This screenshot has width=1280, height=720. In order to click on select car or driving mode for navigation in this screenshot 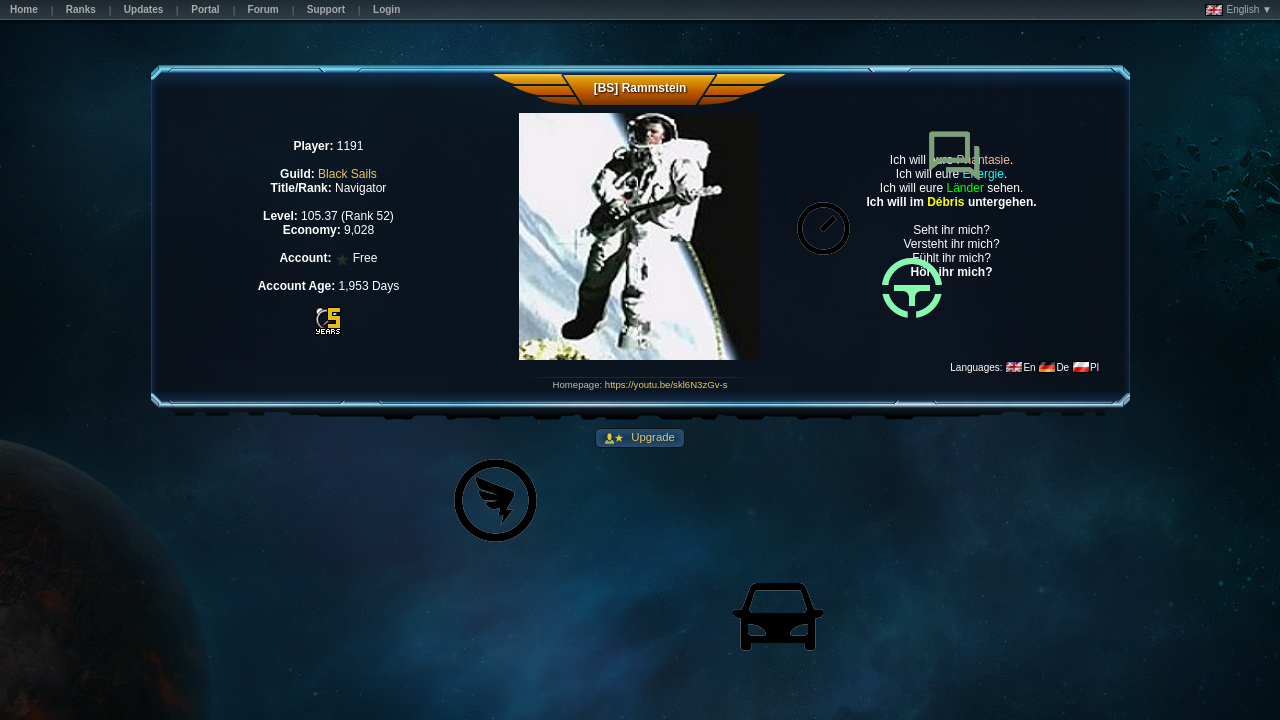, I will do `click(778, 613)`.